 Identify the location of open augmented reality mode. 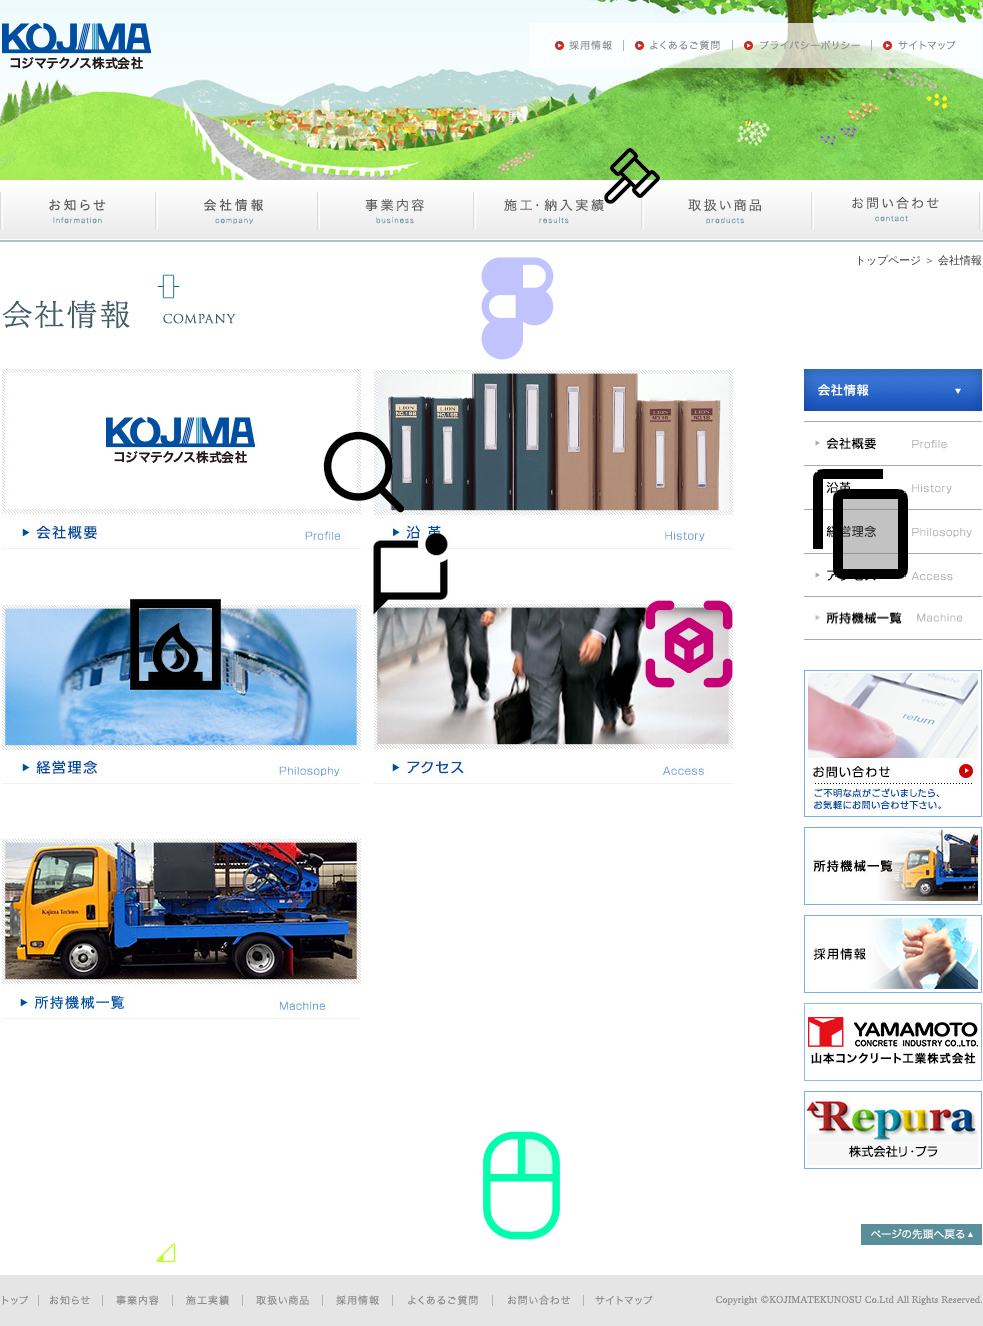
(689, 644).